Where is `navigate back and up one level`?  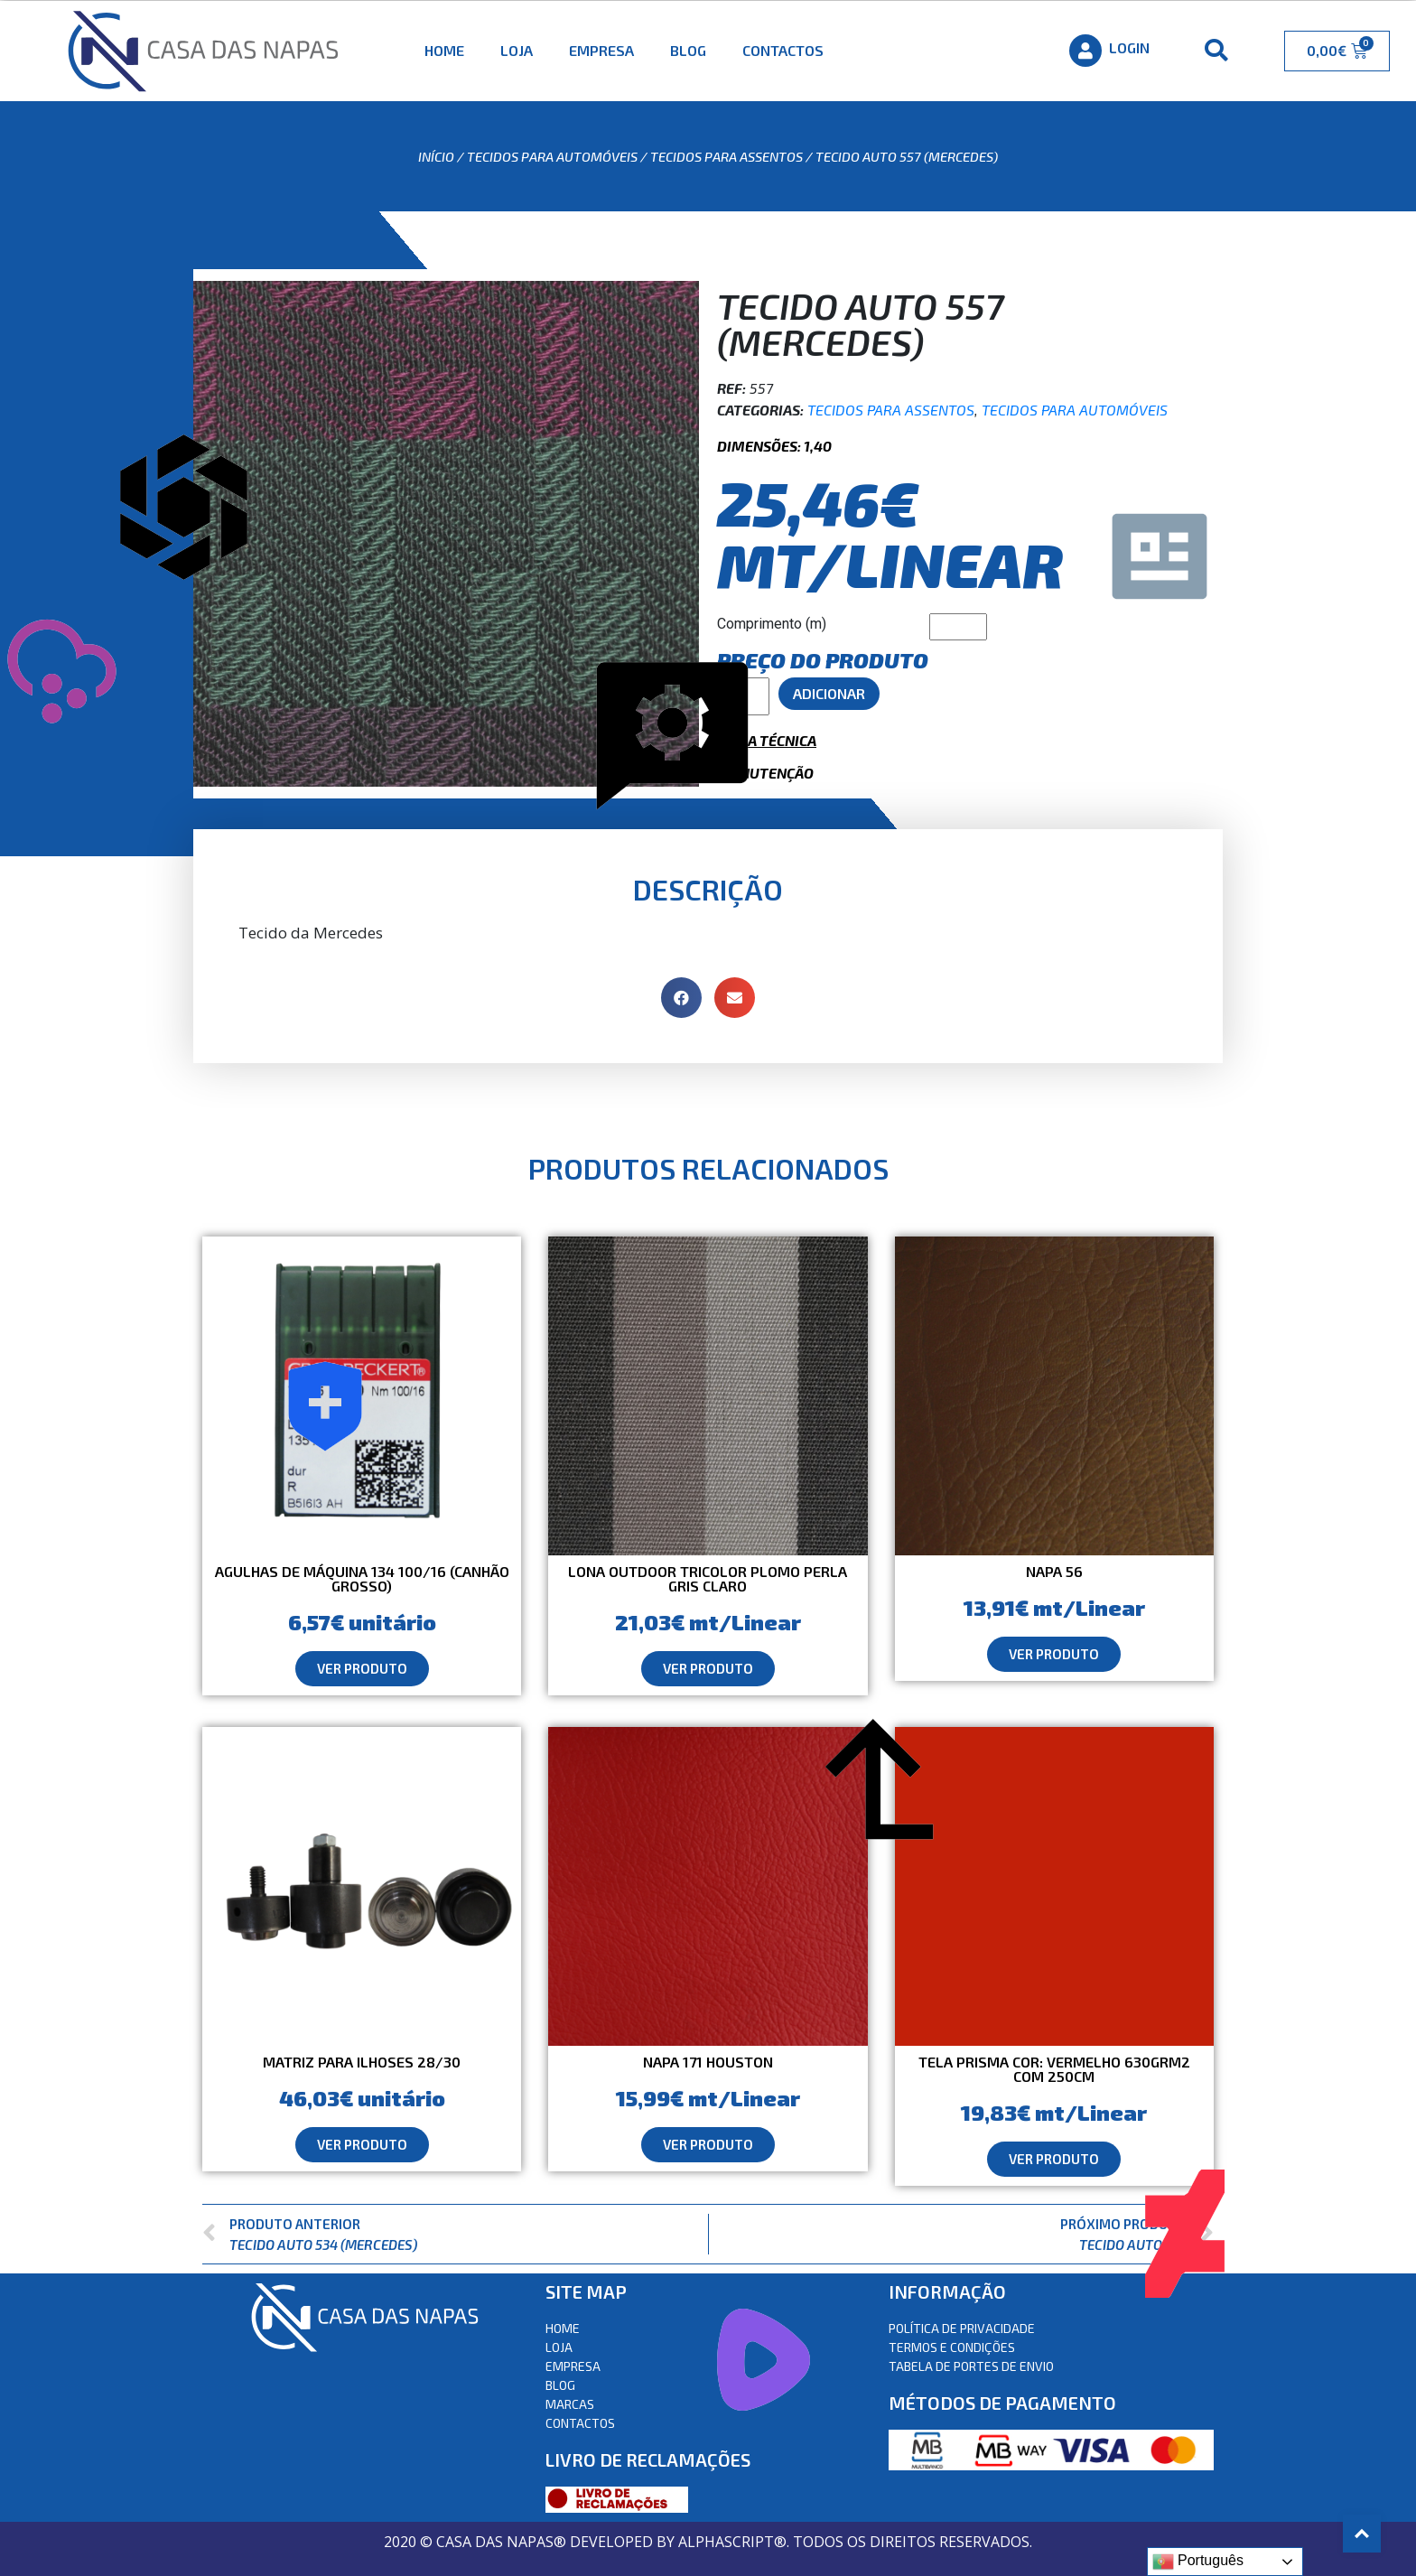
navigate back and up one level is located at coordinates (880, 1787).